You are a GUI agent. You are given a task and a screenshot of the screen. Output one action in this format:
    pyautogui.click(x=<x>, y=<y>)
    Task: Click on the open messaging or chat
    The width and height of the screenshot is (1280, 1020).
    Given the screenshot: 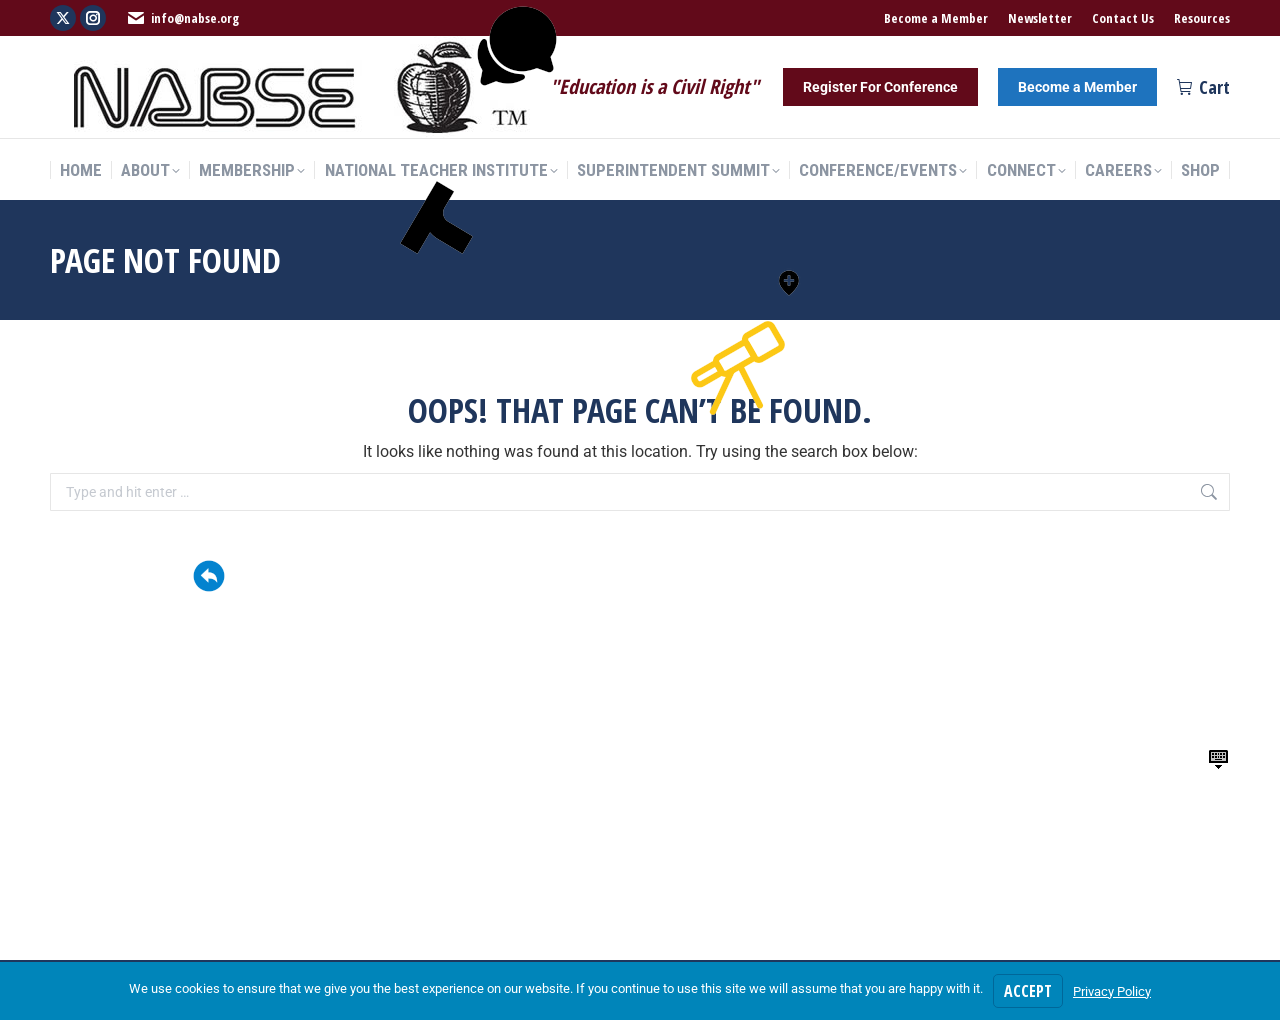 What is the action you would take?
    pyautogui.click(x=517, y=46)
    